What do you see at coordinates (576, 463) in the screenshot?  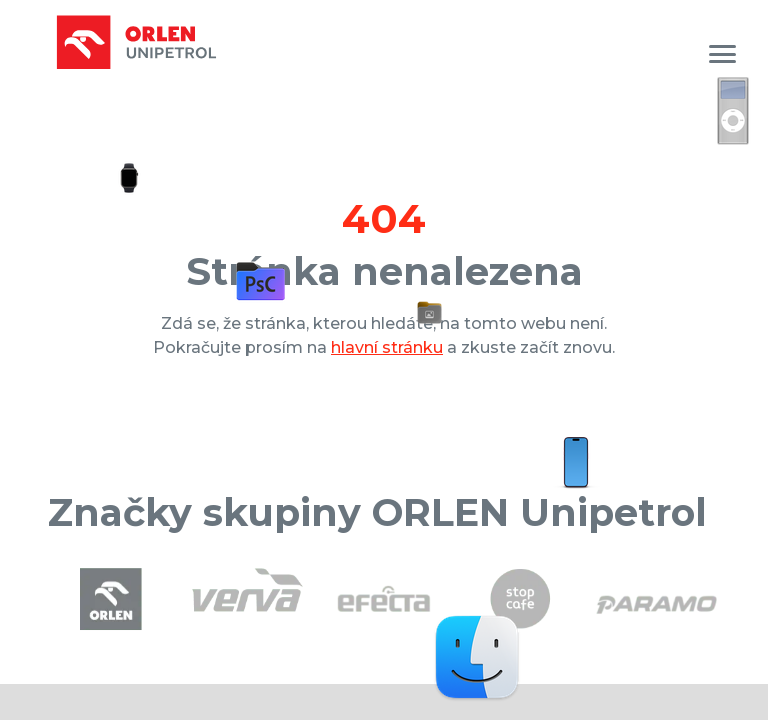 I see `iPhone 16 device icon` at bounding box center [576, 463].